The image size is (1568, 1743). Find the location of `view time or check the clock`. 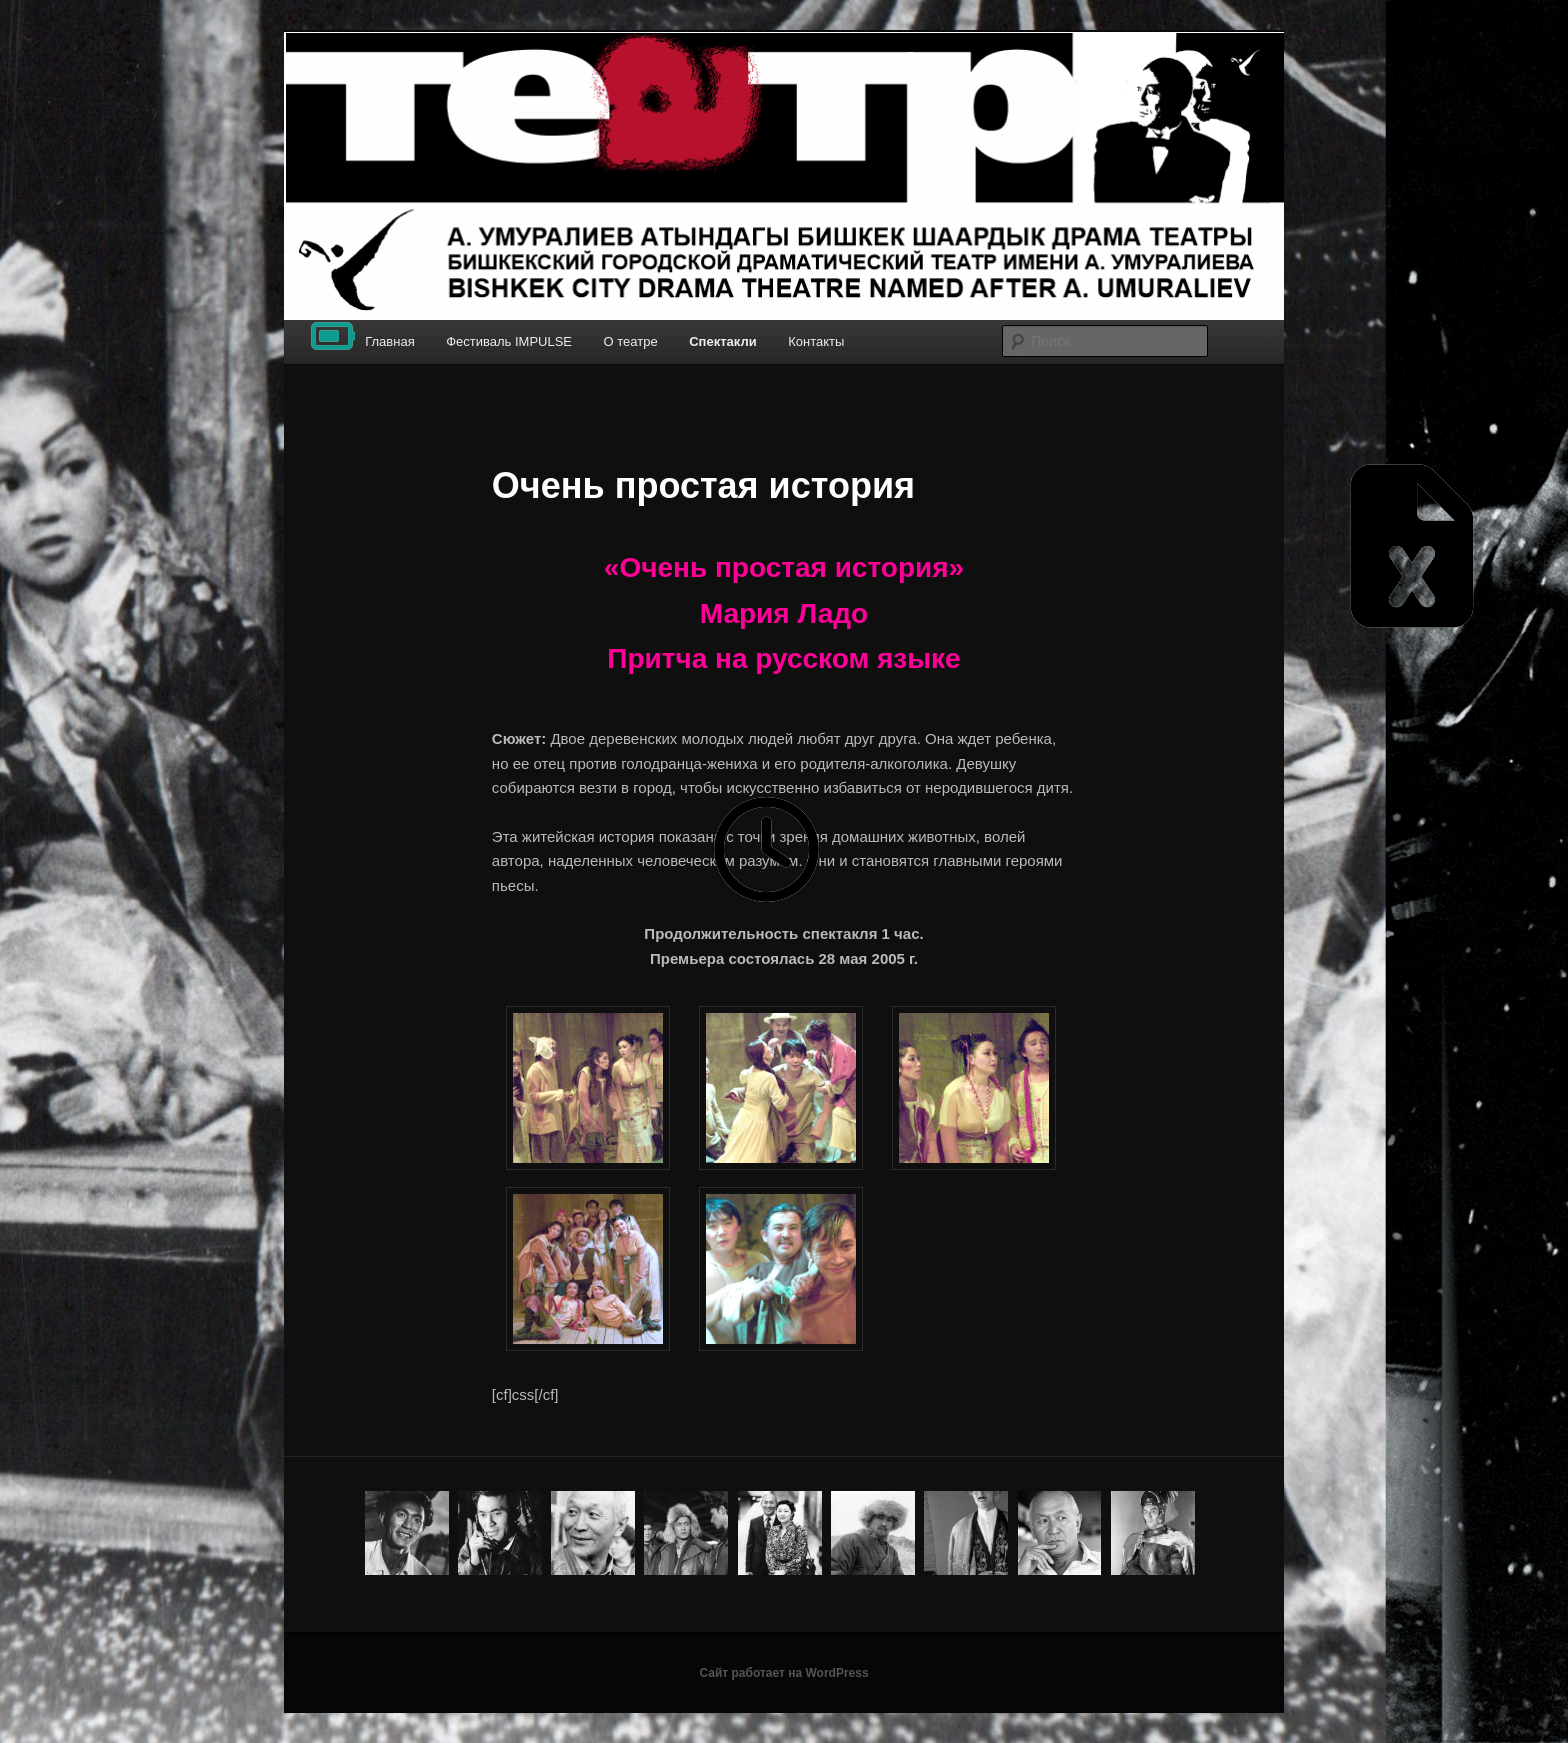

view time or check the clock is located at coordinates (766, 849).